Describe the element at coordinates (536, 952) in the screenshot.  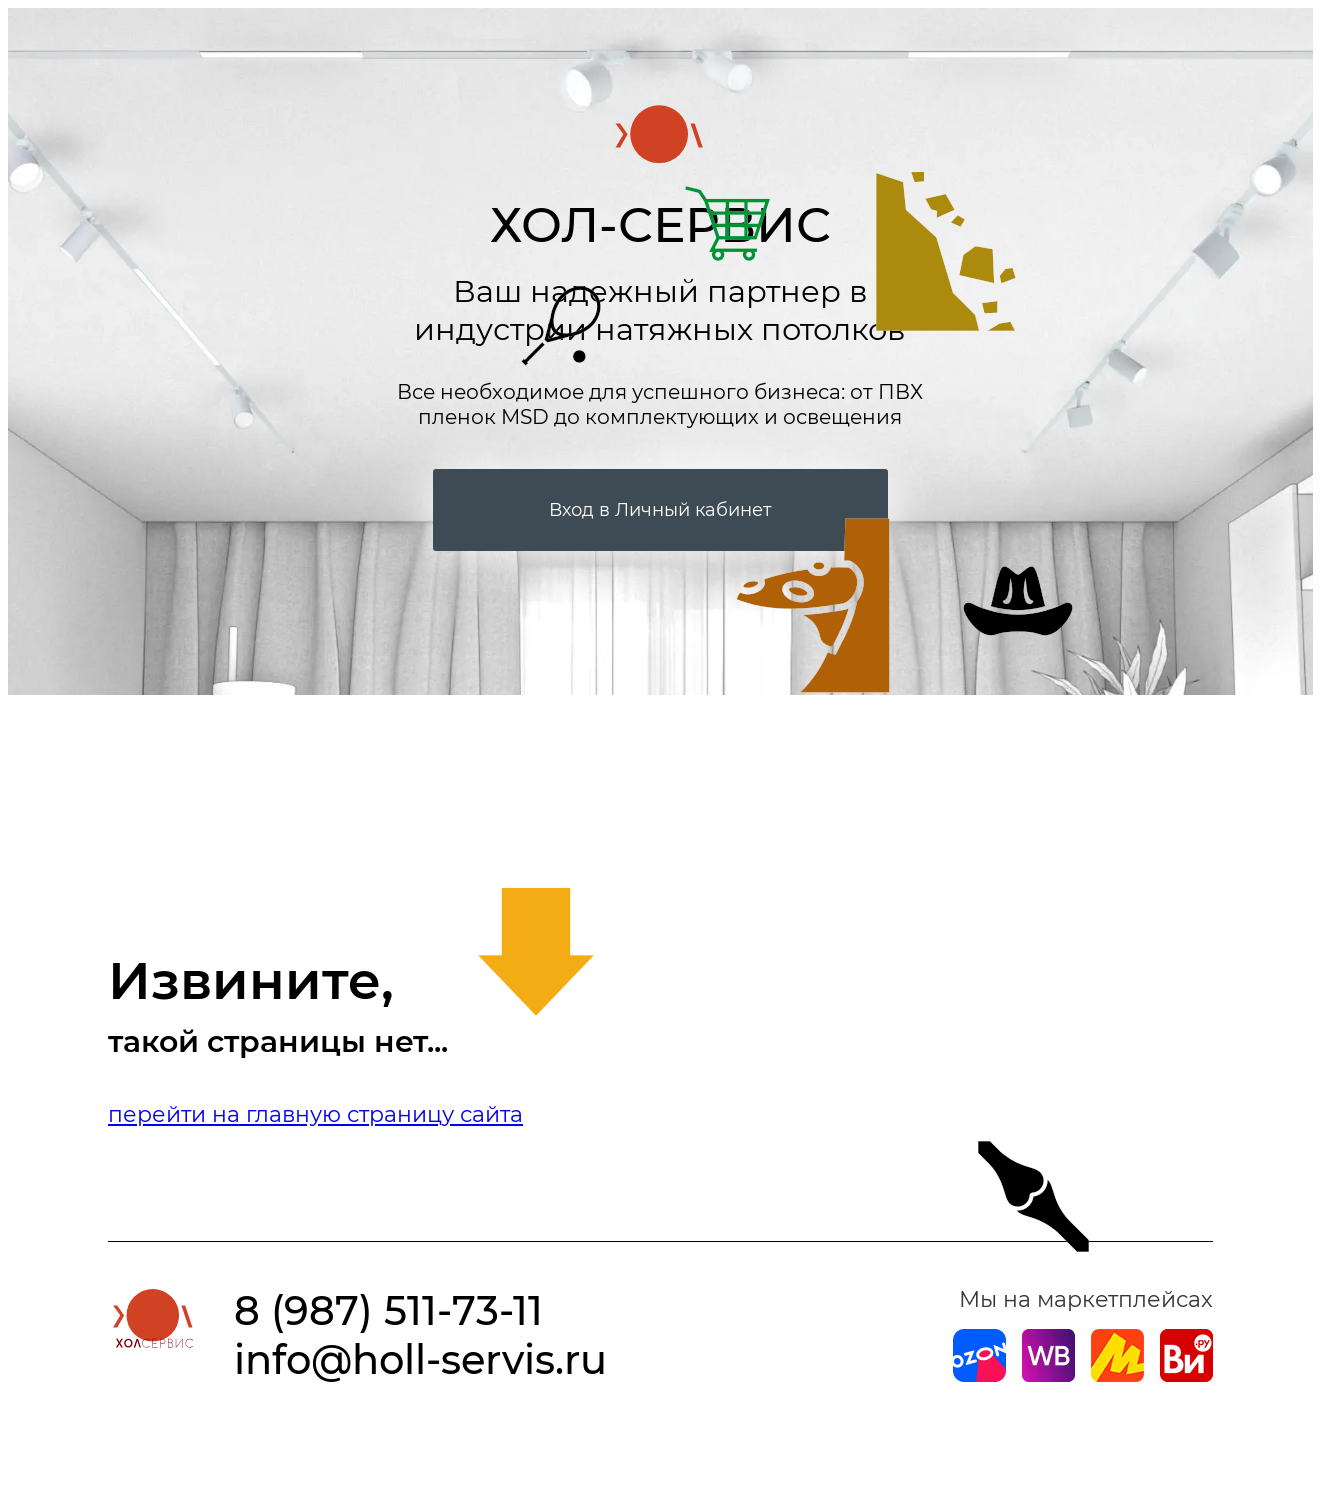
I see `download a file or content` at that location.